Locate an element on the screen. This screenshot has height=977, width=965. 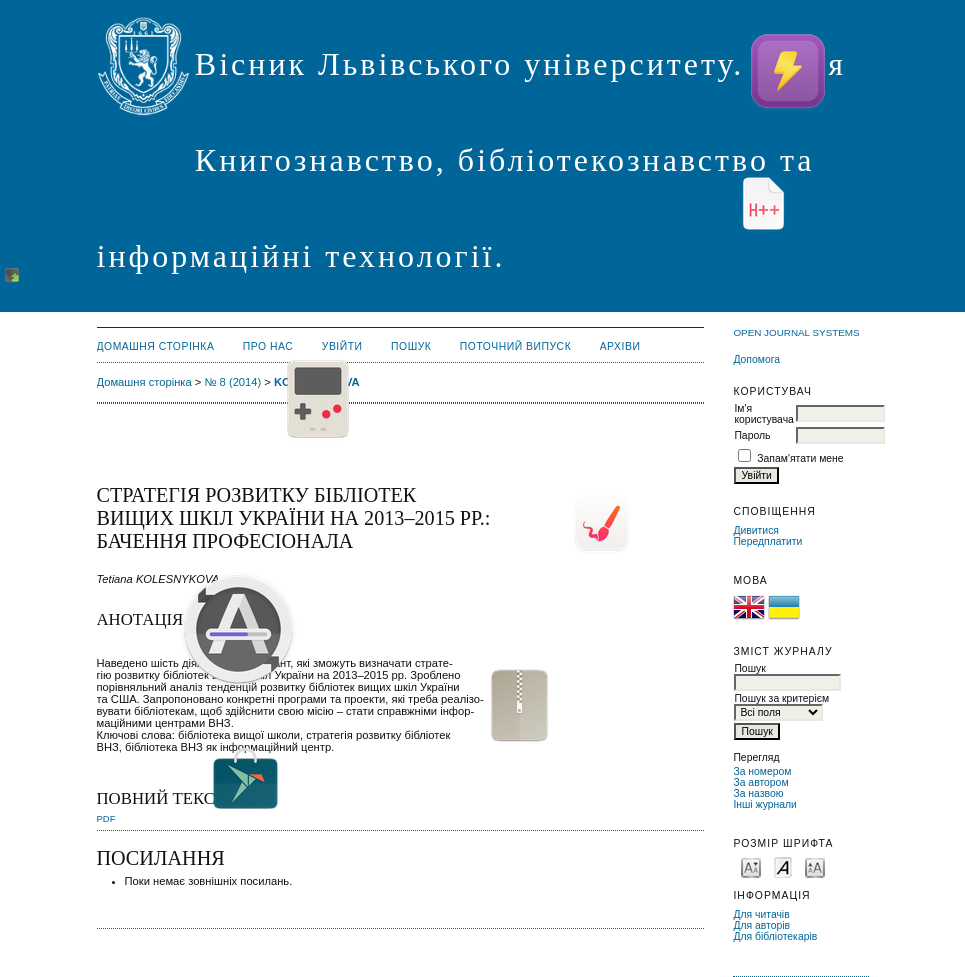
open gnome paint application is located at coordinates (601, 523).